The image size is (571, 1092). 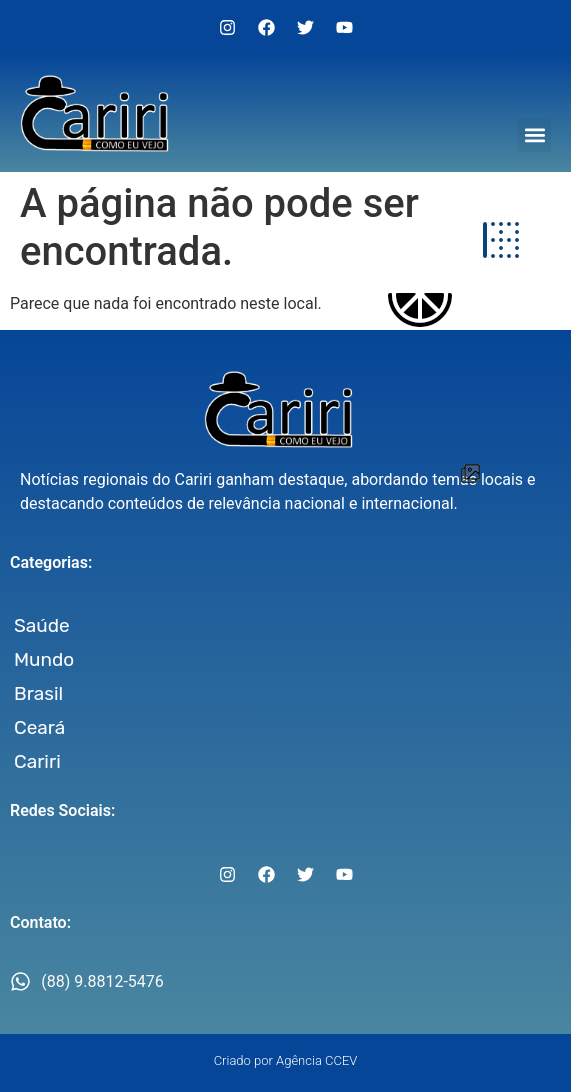 I want to click on view photo gallery, so click(x=470, y=473).